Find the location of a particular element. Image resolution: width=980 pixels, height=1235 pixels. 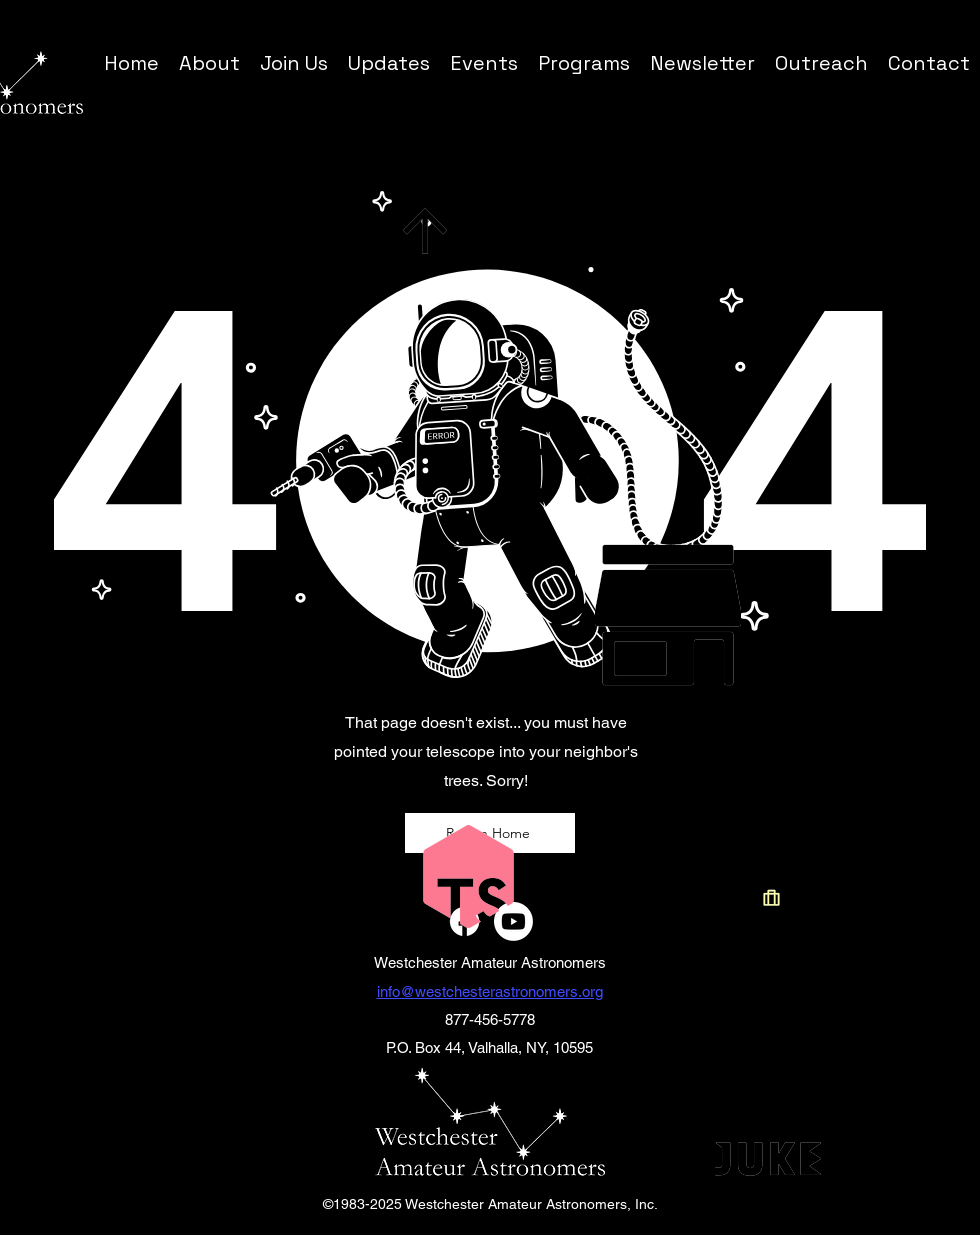

ts-node runtime environment logo is located at coordinates (468, 876).